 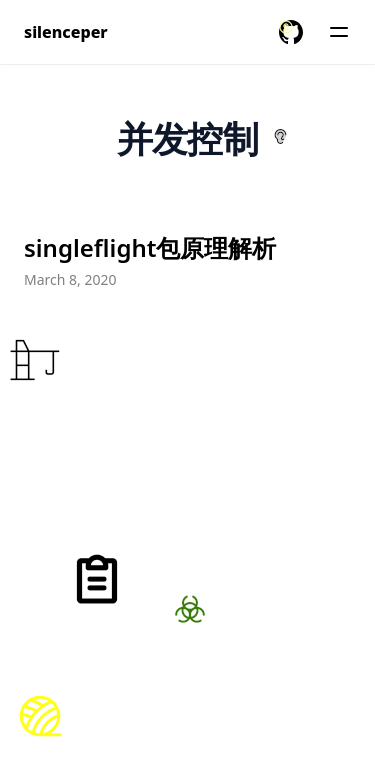 What do you see at coordinates (280, 136) in the screenshot?
I see `access audio or hearing settings` at bounding box center [280, 136].